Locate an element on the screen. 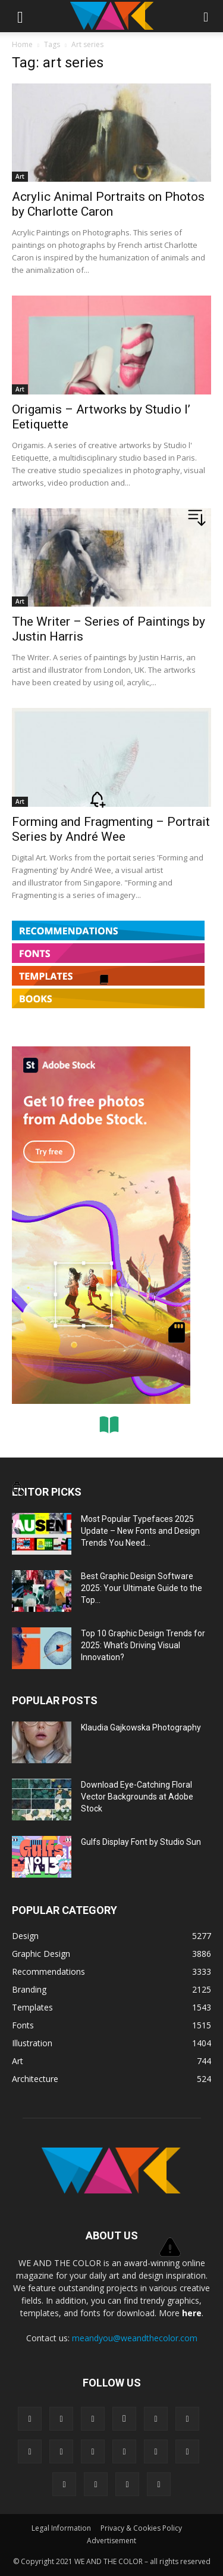 The image size is (223, 2576). cancel smartwatch pairing is located at coordinates (17, 1488).